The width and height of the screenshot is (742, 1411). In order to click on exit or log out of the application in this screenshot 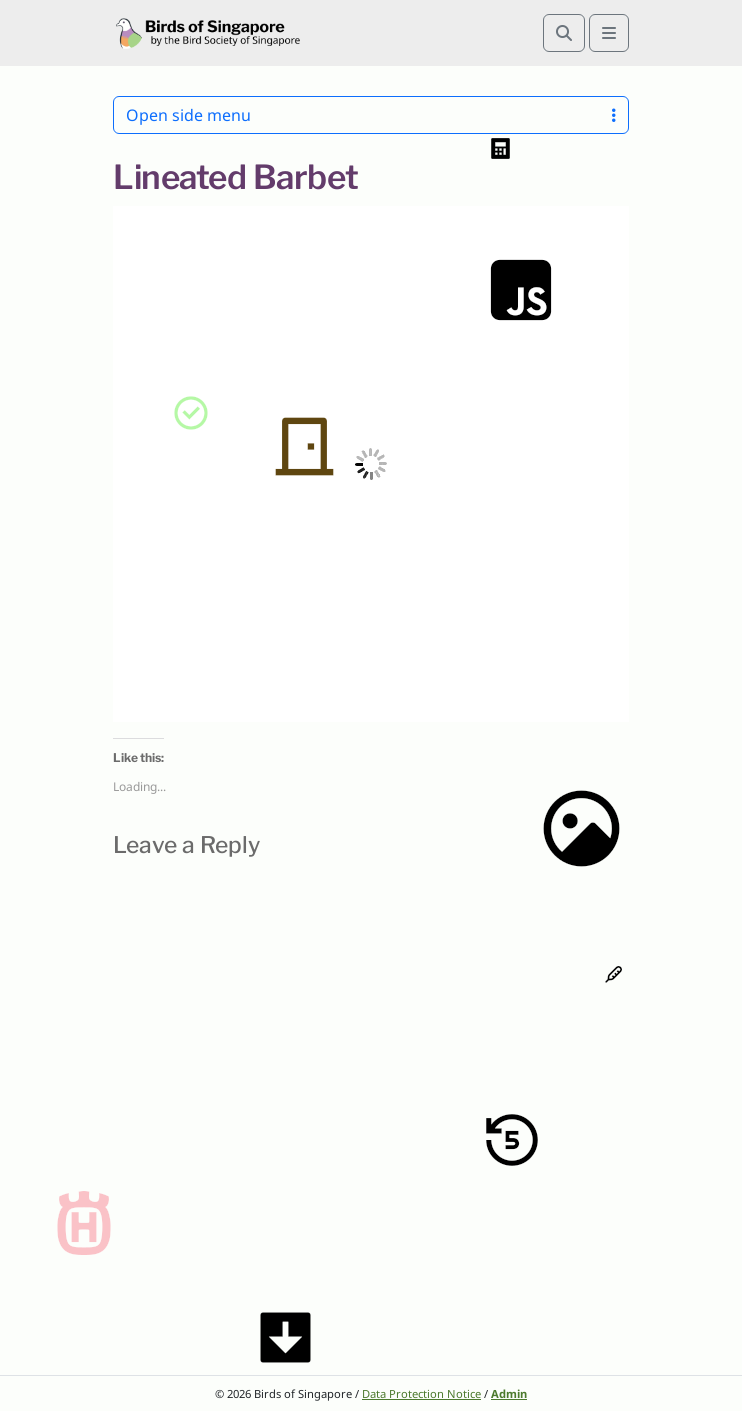, I will do `click(304, 446)`.